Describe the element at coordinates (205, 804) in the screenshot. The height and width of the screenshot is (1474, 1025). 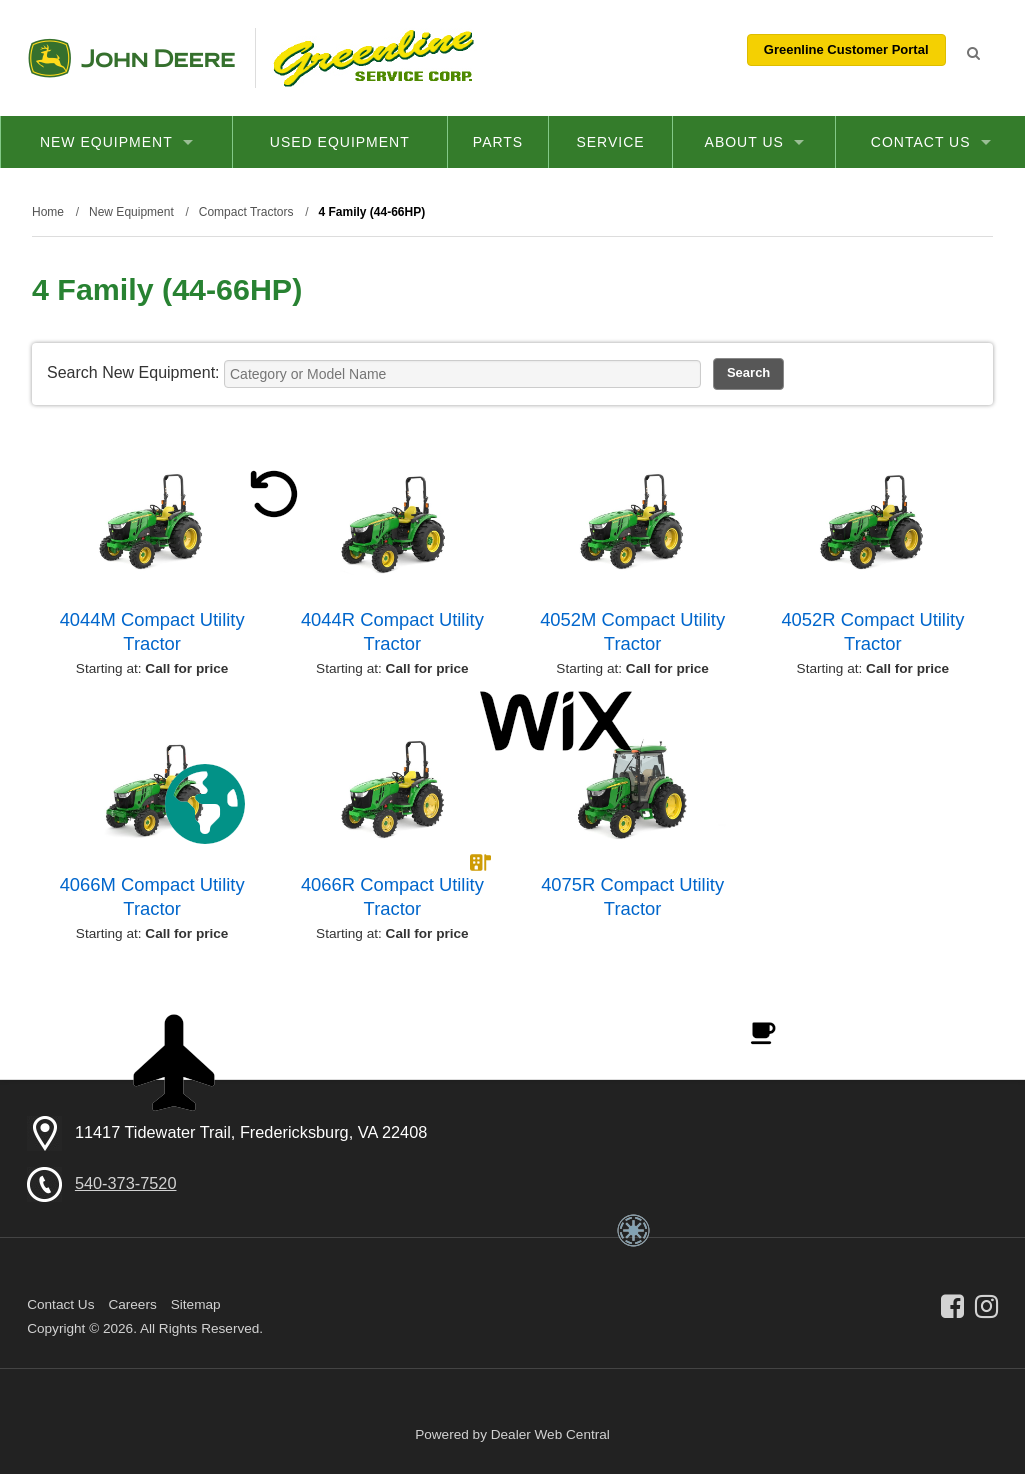
I see `switch to global or worldwide settings` at that location.